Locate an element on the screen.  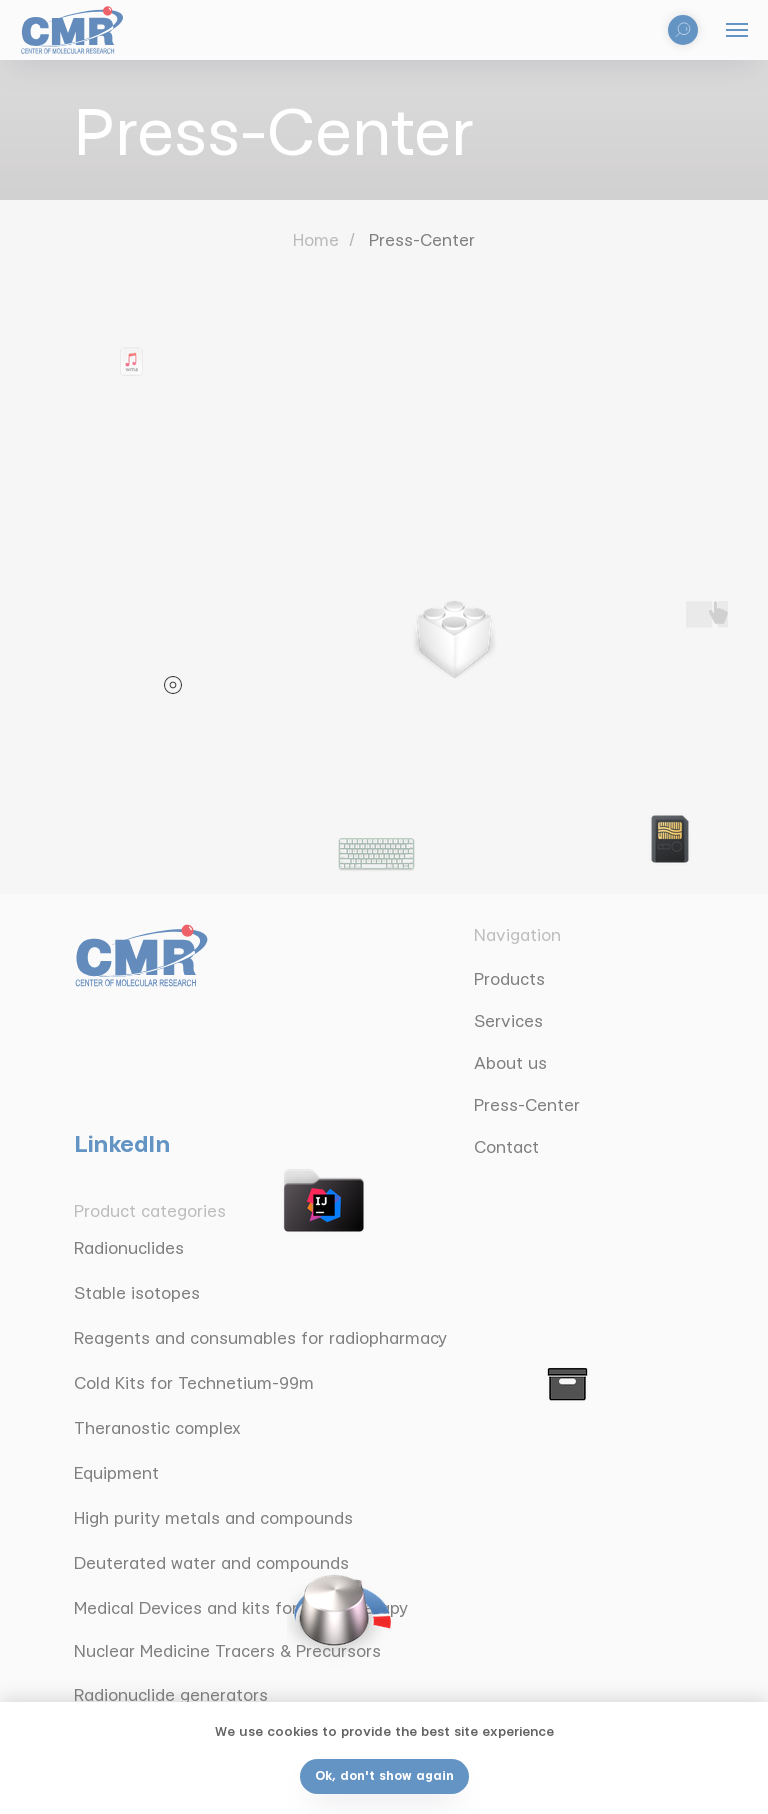
open folder containing IntelliJ IDEA projects is located at coordinates (323, 1202).